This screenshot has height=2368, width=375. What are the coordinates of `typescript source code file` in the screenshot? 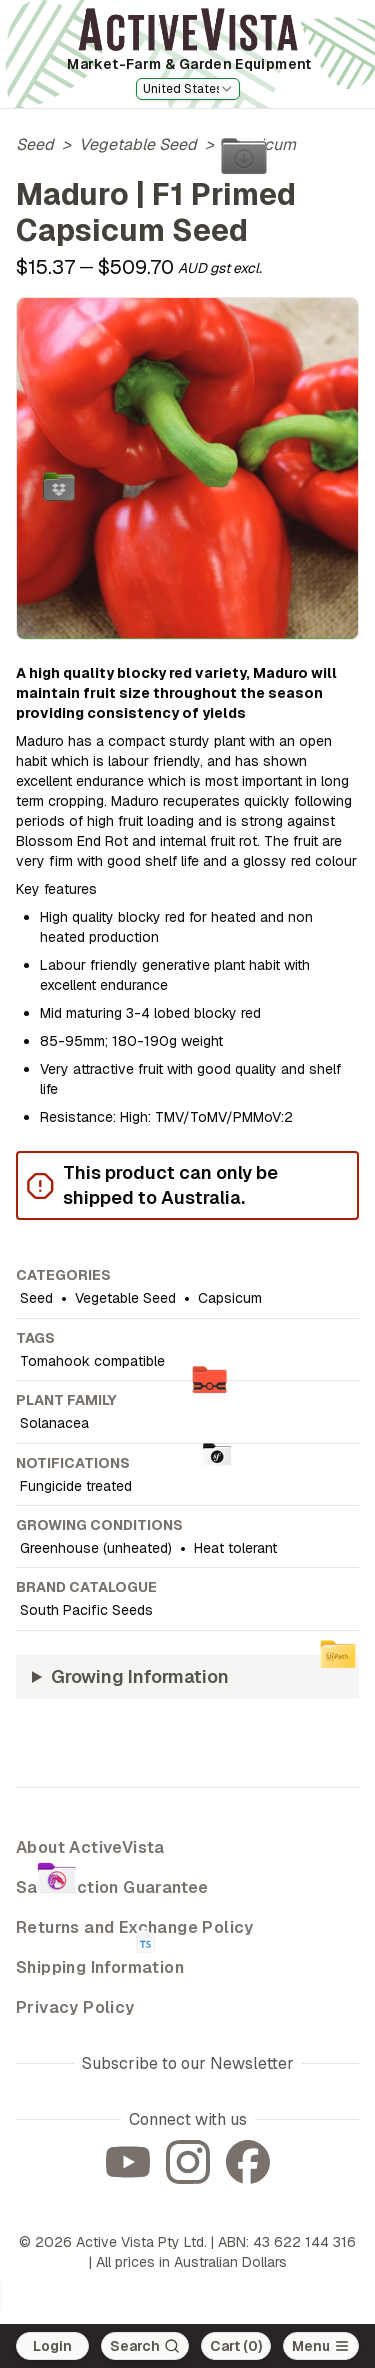 It's located at (145, 1941).